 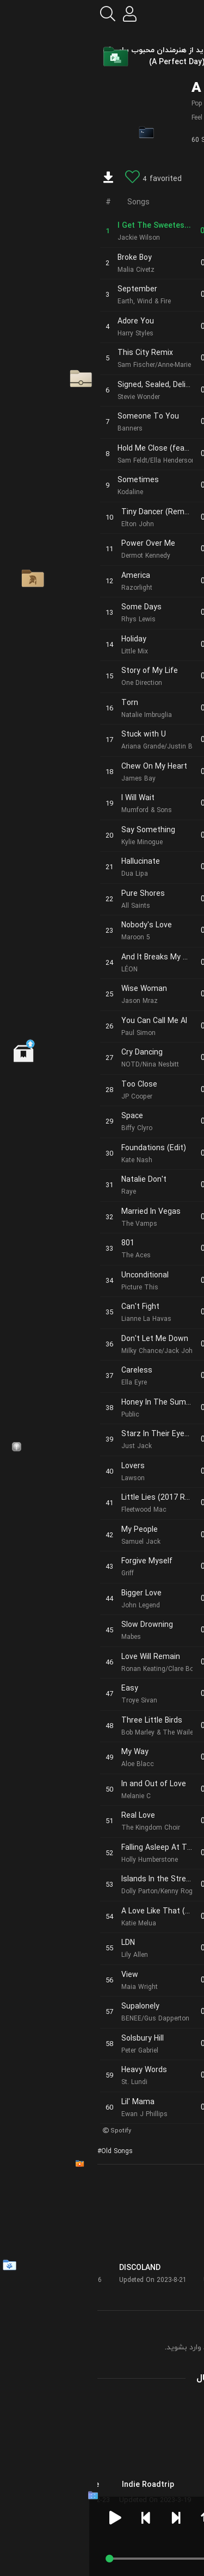 I want to click on folder containing pokémon game files or assets, so click(x=81, y=379).